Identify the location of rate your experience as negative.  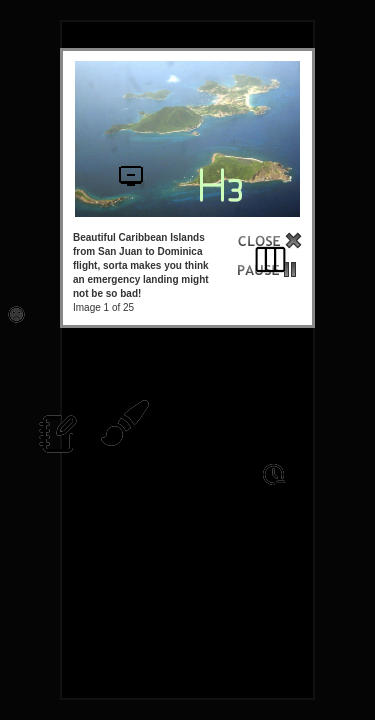
(16, 314).